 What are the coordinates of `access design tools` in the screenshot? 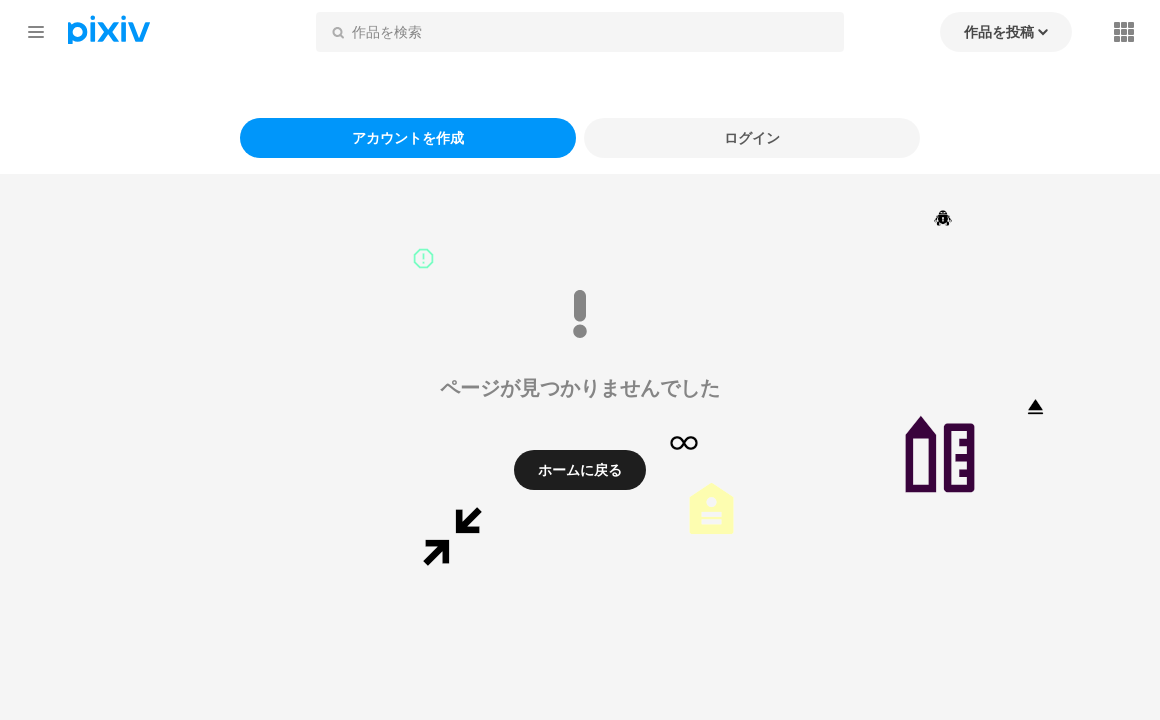 It's located at (940, 454).